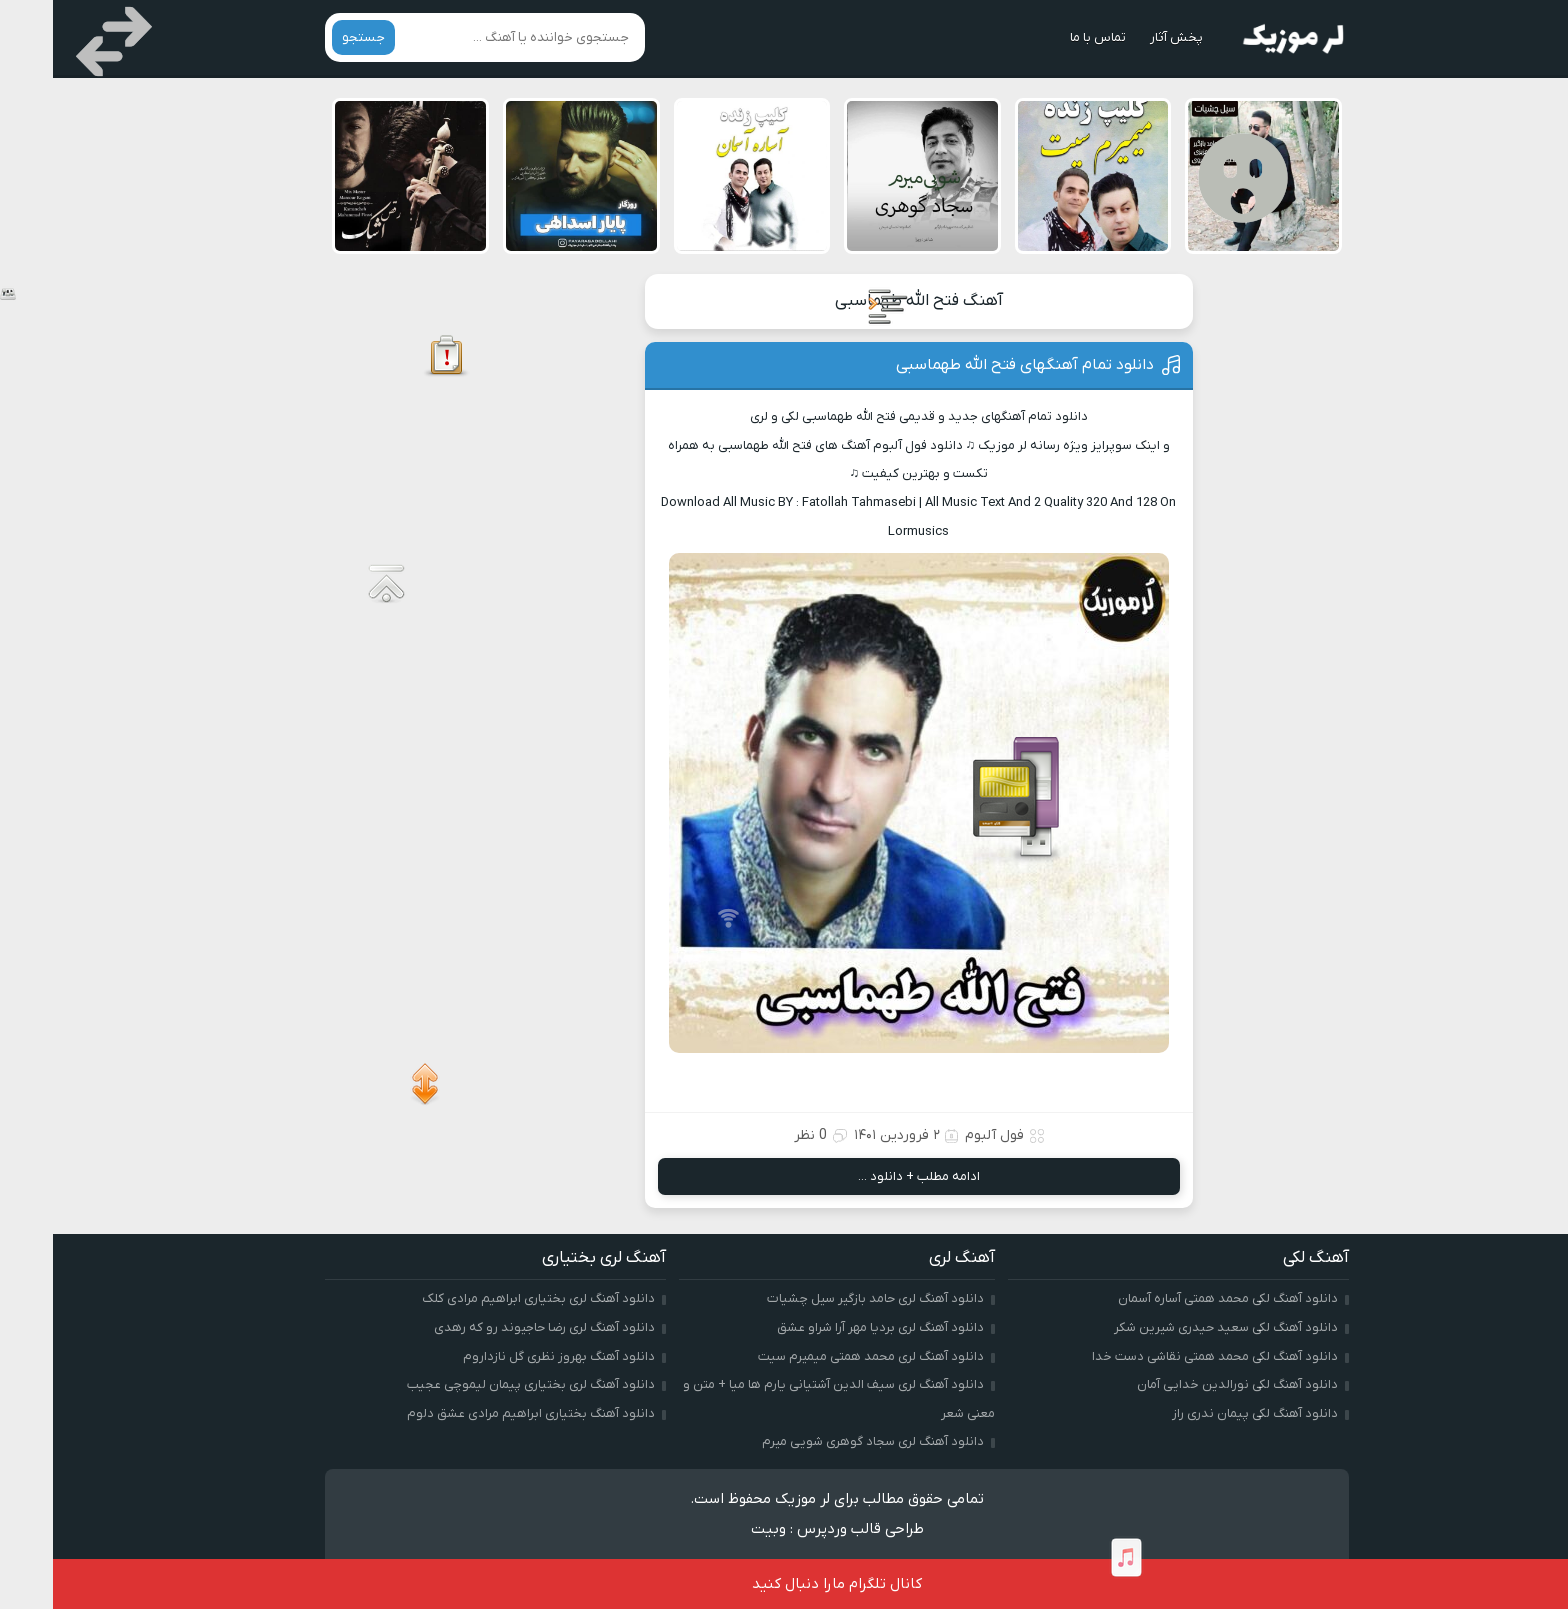 The height and width of the screenshot is (1609, 1568). I want to click on flip object vertically, so click(425, 1085).